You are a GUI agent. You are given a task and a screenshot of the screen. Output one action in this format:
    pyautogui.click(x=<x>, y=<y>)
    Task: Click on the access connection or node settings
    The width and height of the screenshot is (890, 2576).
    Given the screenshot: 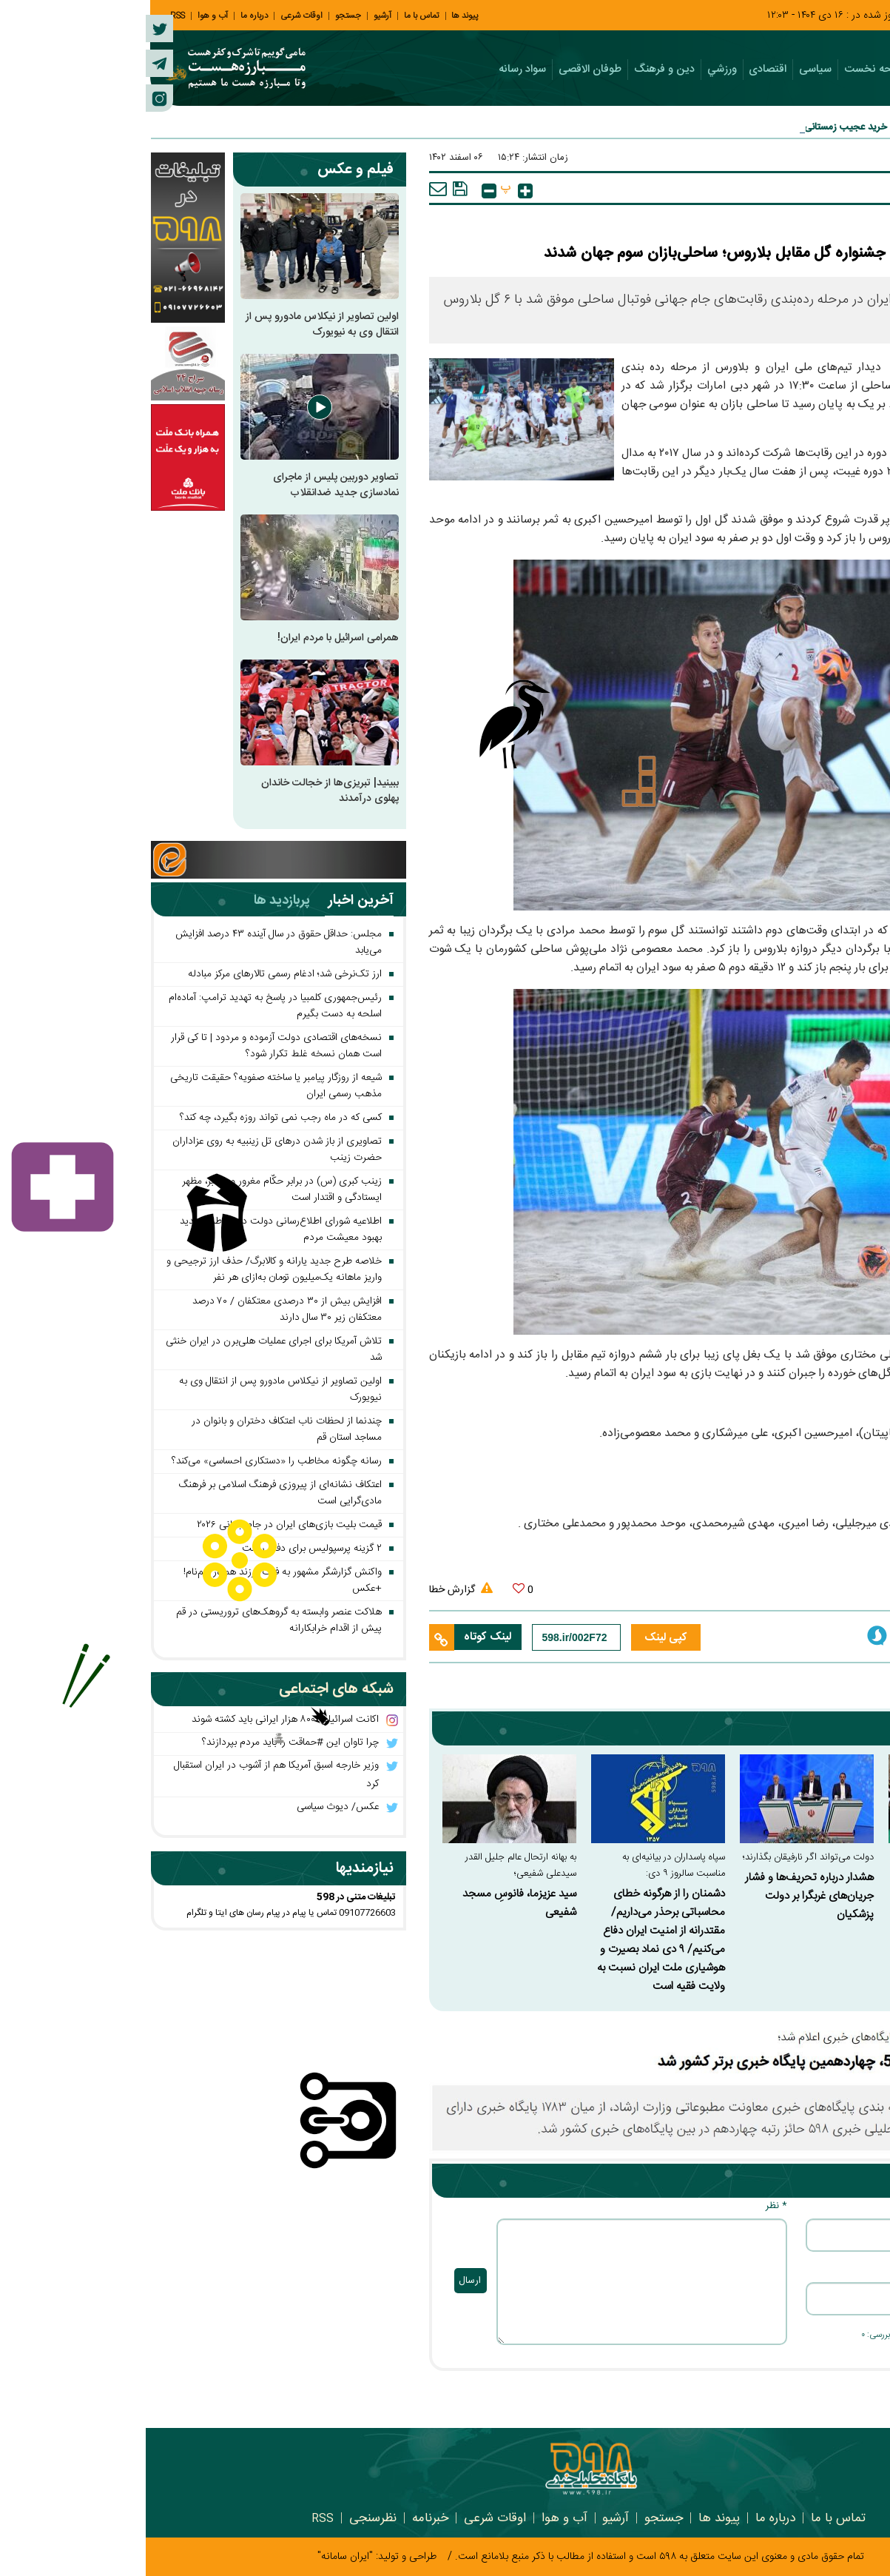 What is the action you would take?
    pyautogui.click(x=348, y=2120)
    